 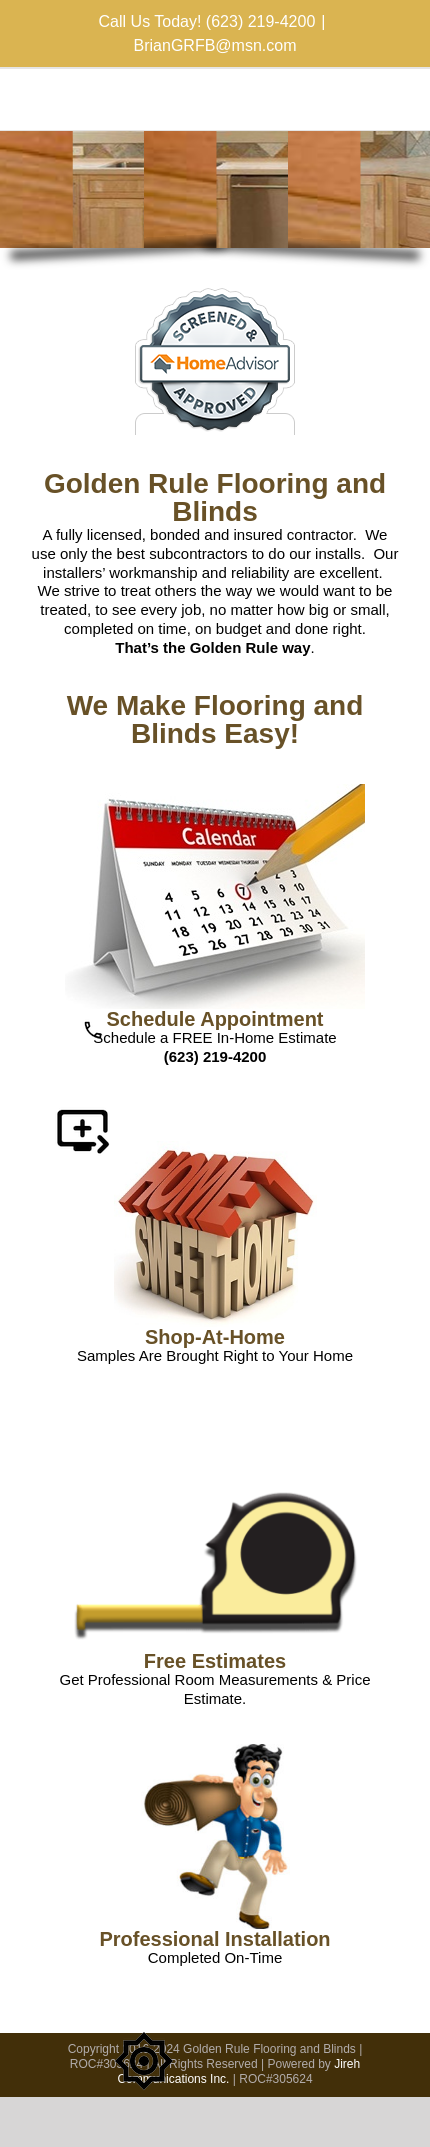 What do you see at coordinates (93, 1030) in the screenshot?
I see `tap to make a phone call` at bounding box center [93, 1030].